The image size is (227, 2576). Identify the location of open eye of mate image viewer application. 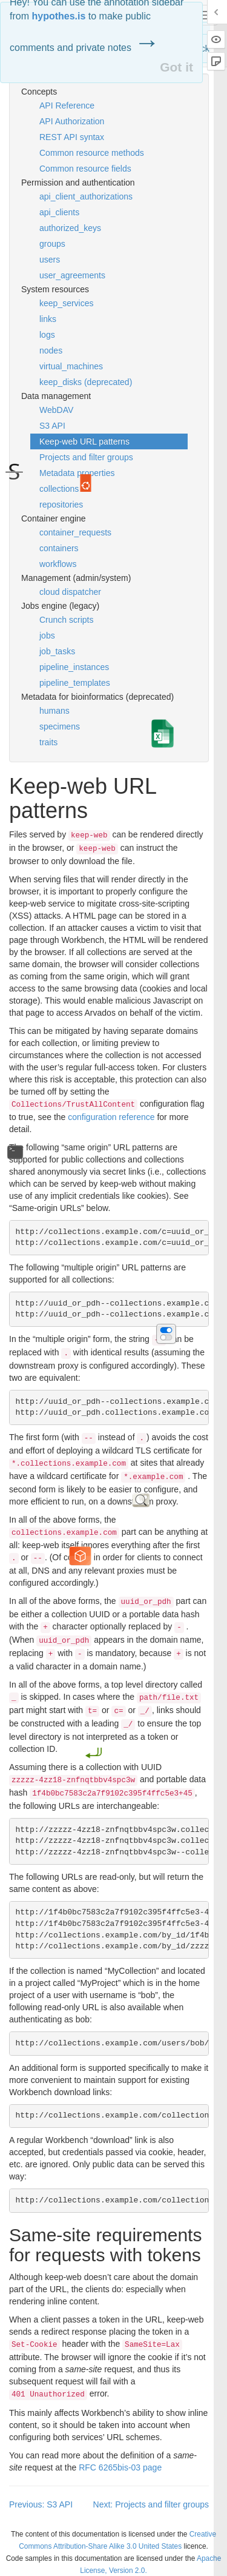
(141, 1500).